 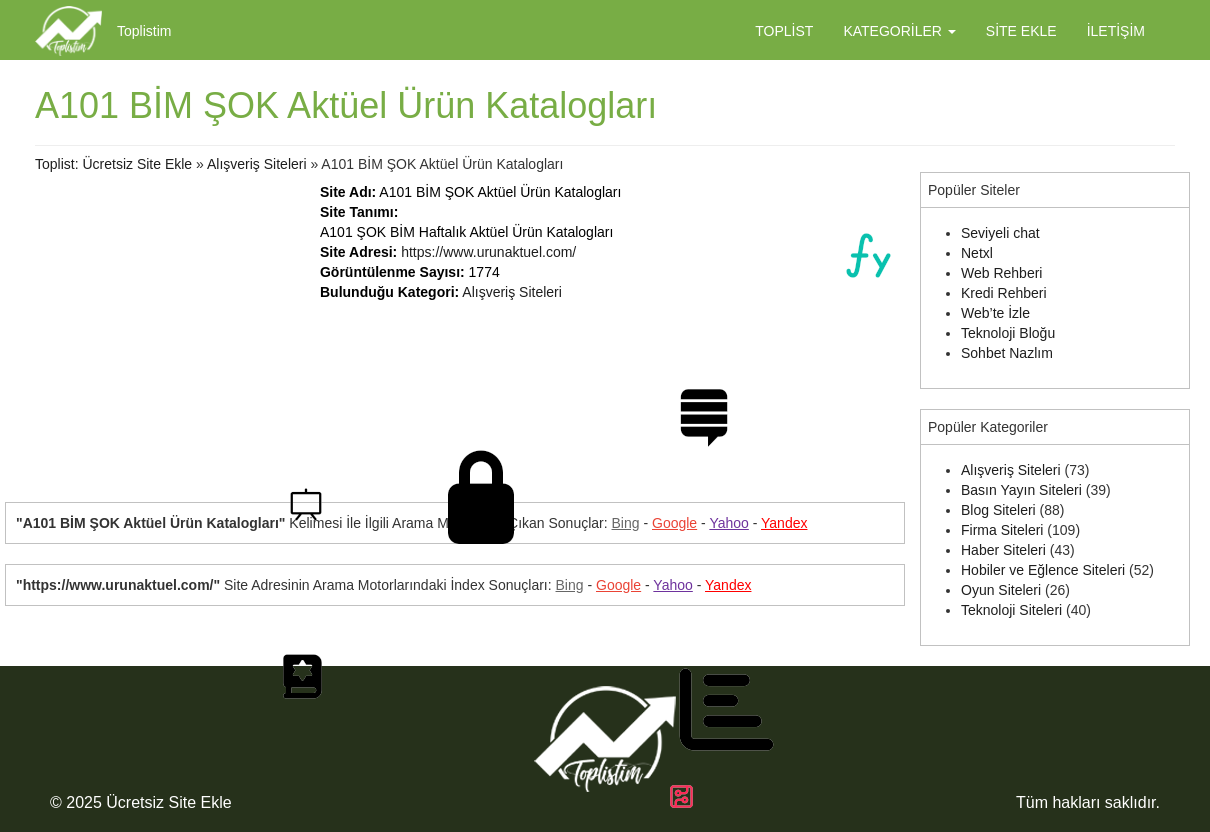 I want to click on access hardware or system settings, so click(x=681, y=796).